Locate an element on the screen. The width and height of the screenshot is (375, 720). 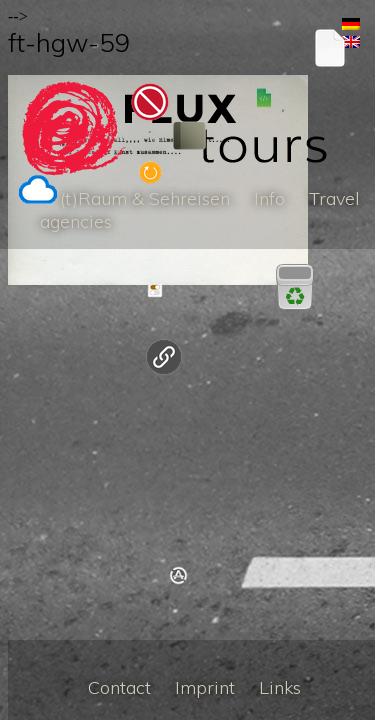
file synced to OneDrive cloud storage is located at coordinates (38, 191).